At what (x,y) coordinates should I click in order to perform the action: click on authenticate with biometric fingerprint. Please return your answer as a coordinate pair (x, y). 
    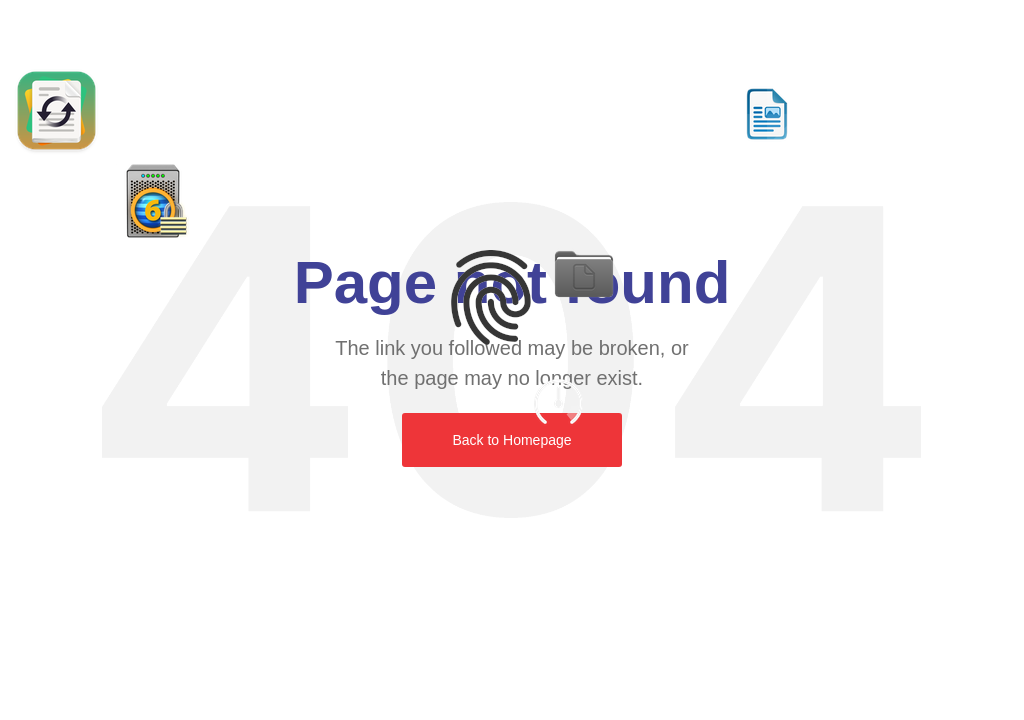
    Looking at the image, I should click on (494, 299).